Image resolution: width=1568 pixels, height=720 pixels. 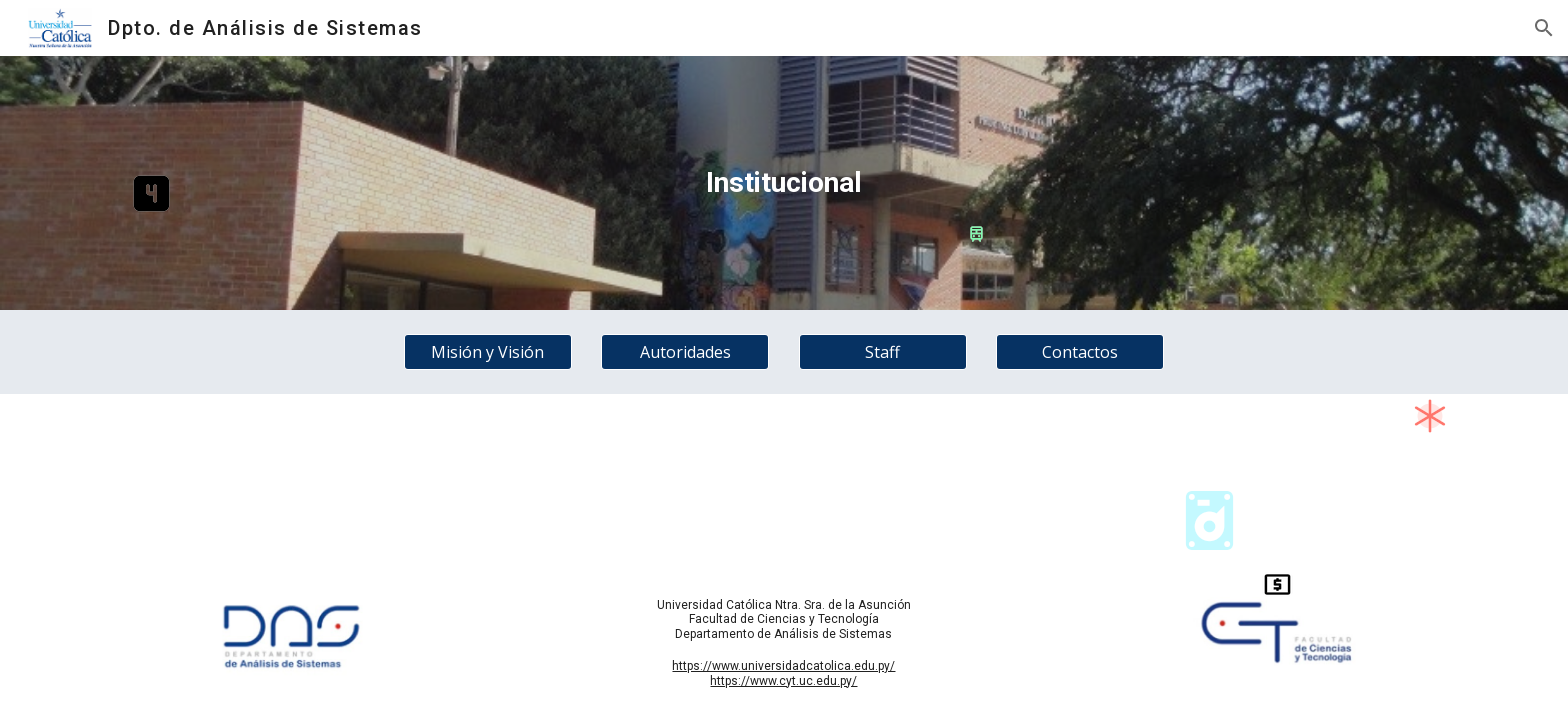 What do you see at coordinates (1209, 520) in the screenshot?
I see `access storage or disk settings` at bounding box center [1209, 520].